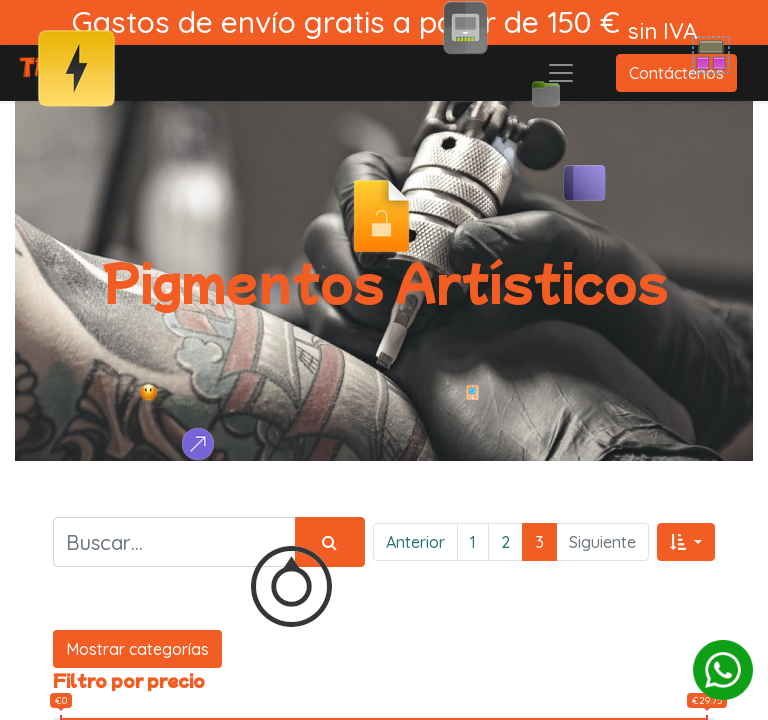 This screenshot has height=720, width=768. I want to click on access privacy settings, so click(291, 586).